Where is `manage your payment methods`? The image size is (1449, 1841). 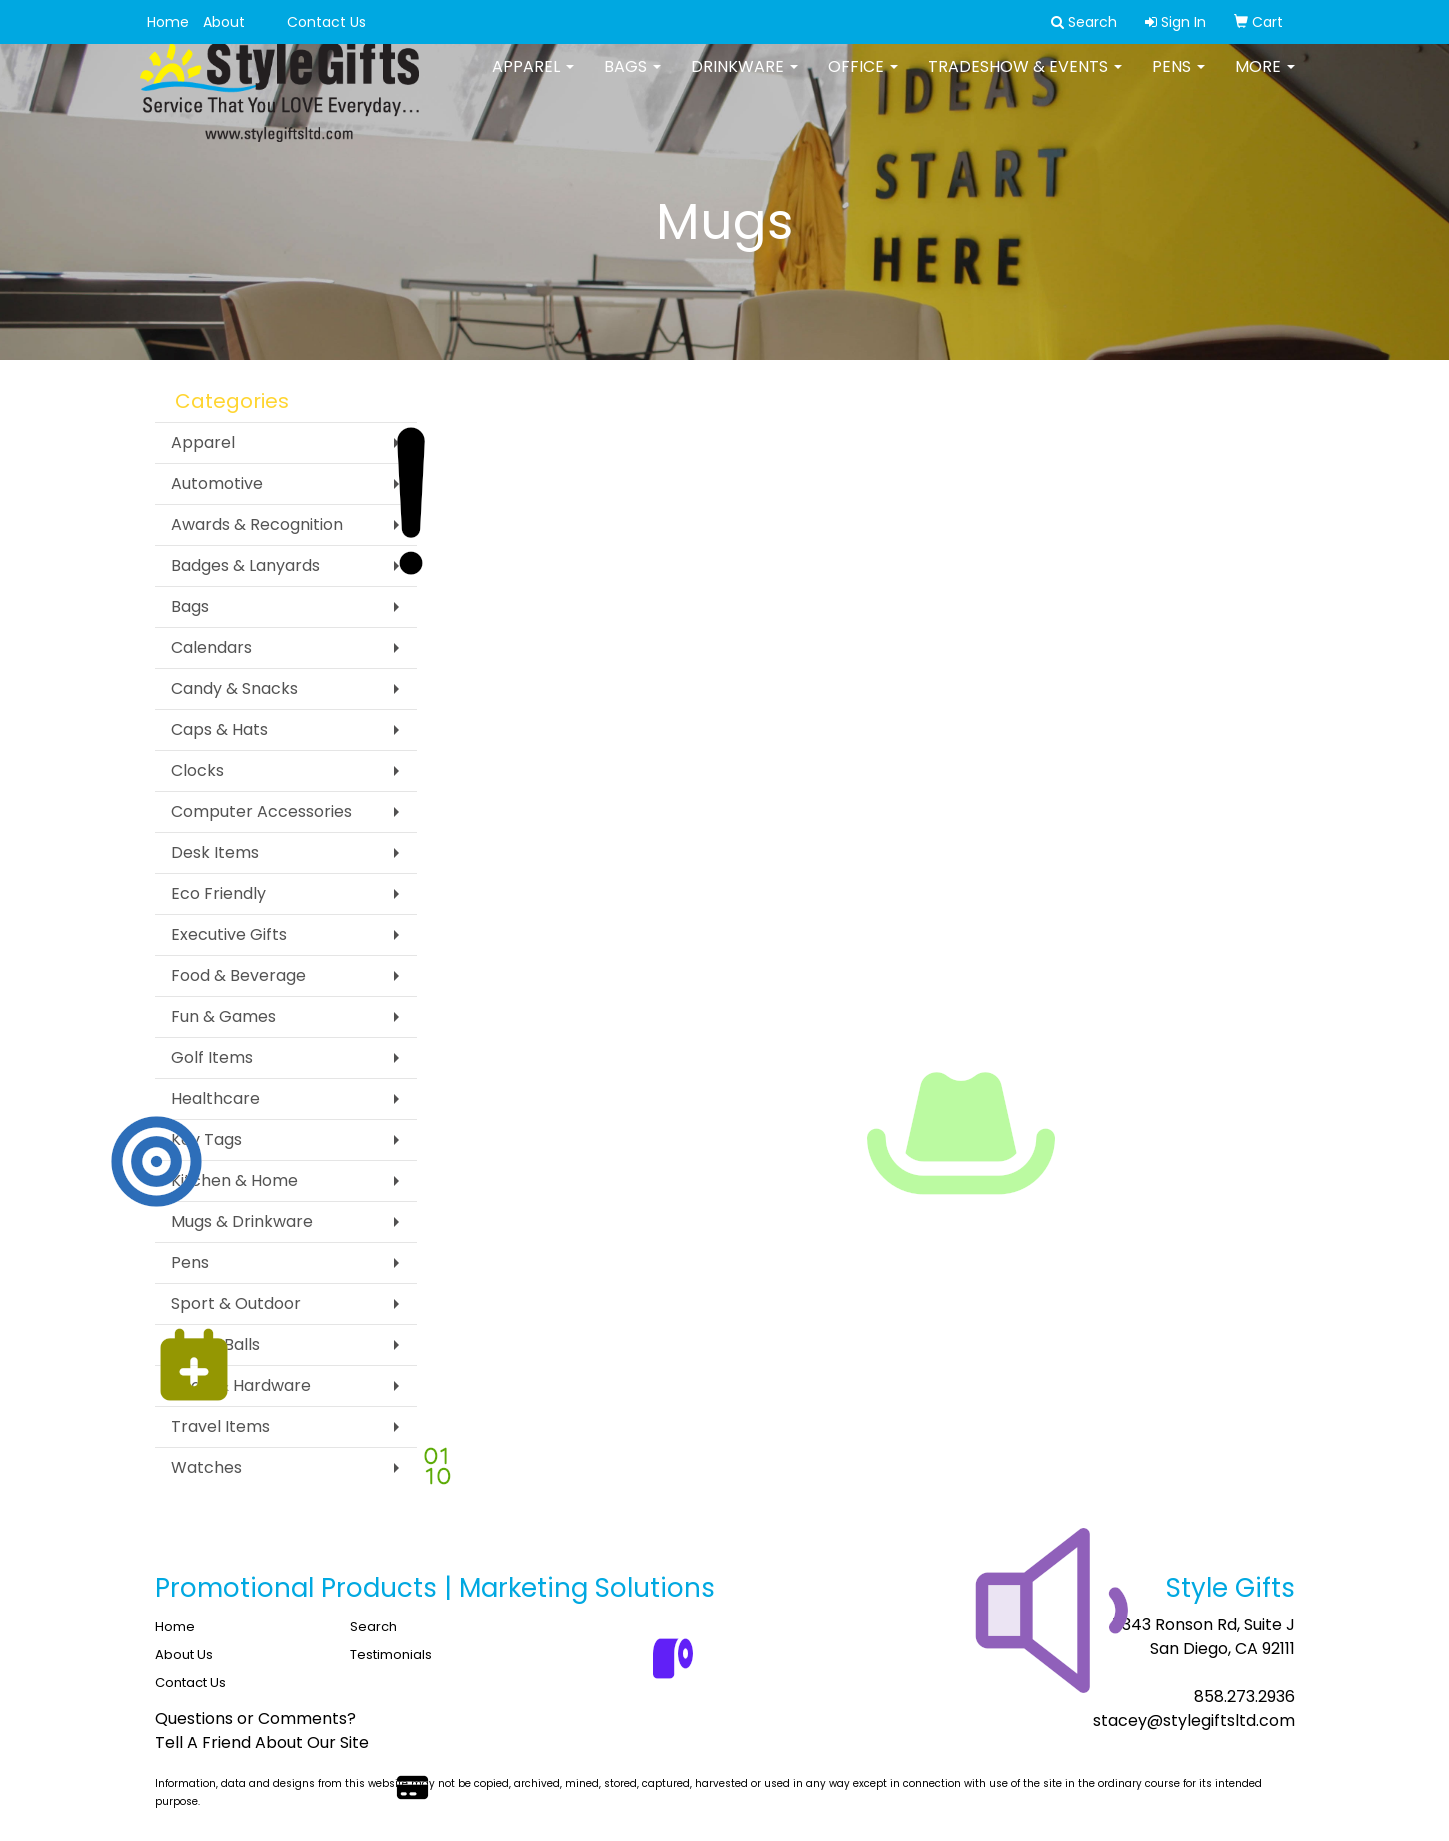 manage your payment methods is located at coordinates (412, 1787).